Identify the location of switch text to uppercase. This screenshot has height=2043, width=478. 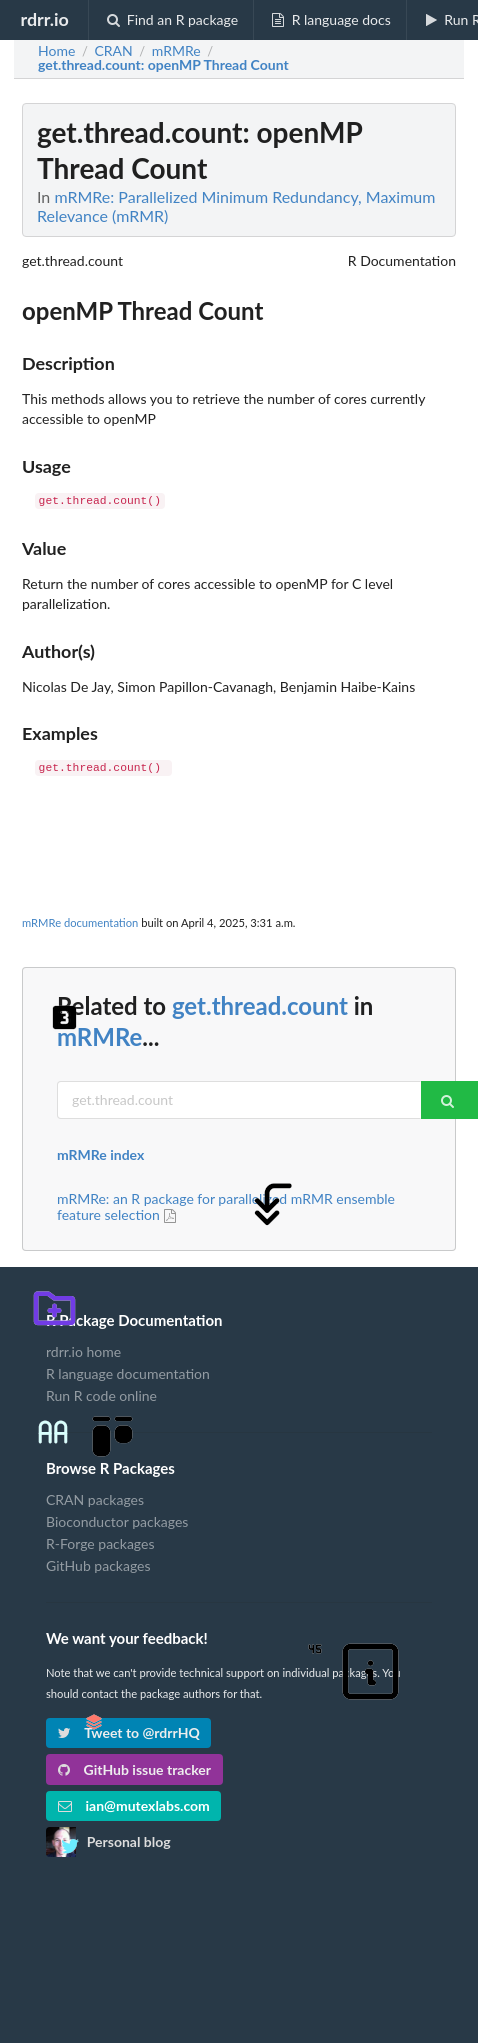
(53, 1432).